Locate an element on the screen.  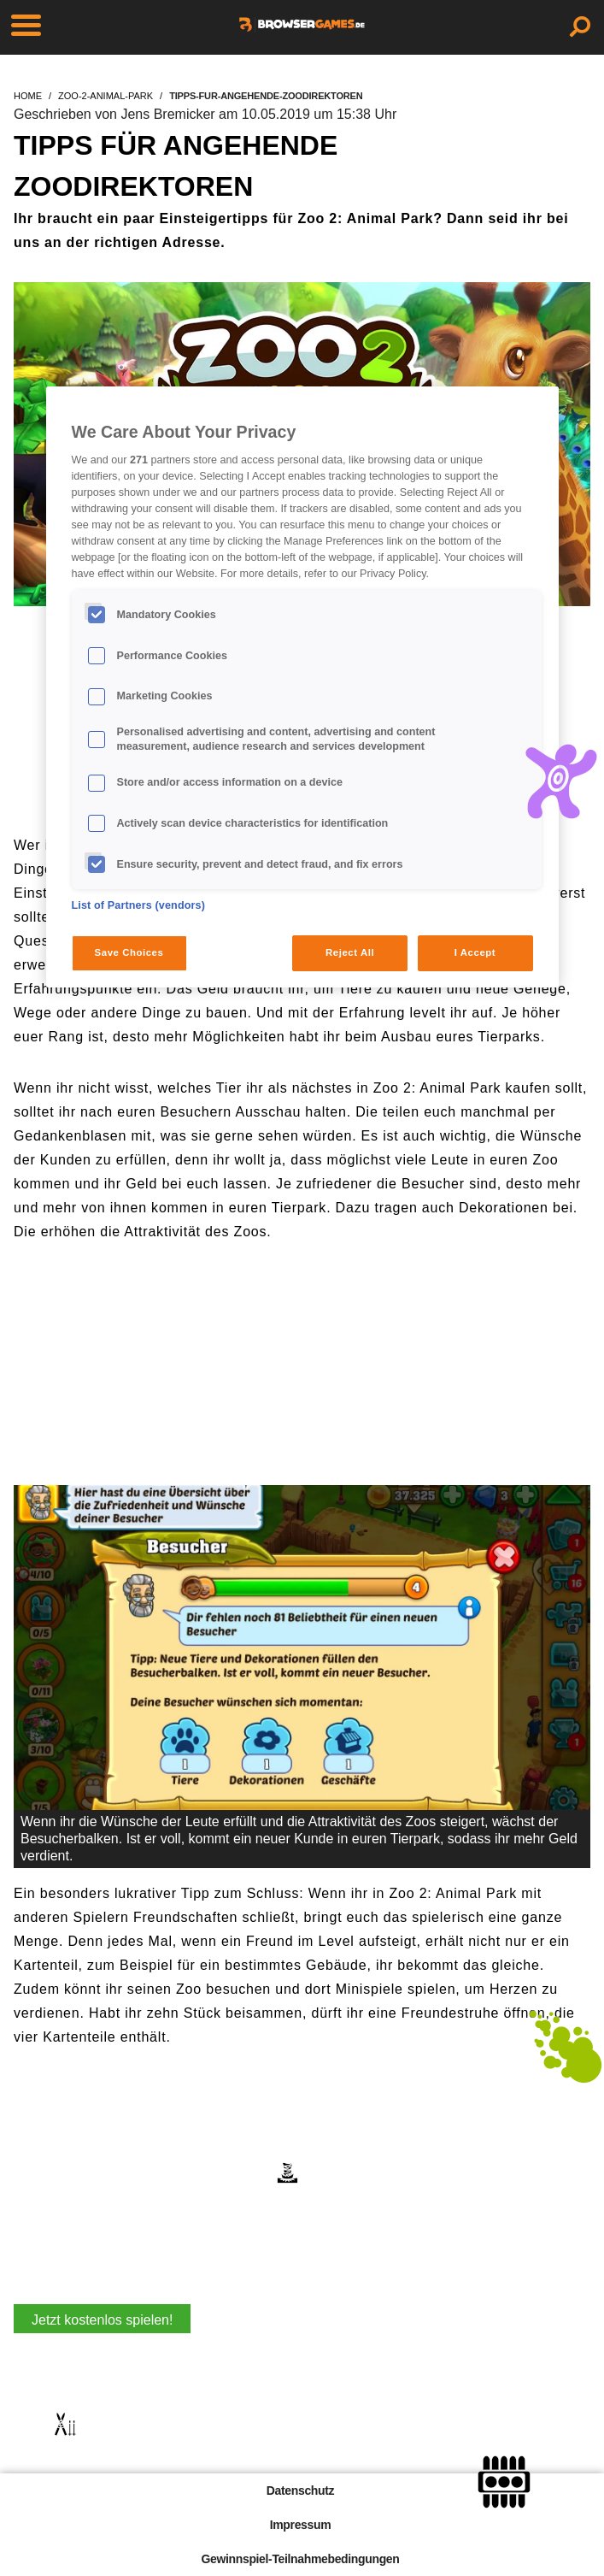
represents a microchip or processor component is located at coordinates (504, 2482).